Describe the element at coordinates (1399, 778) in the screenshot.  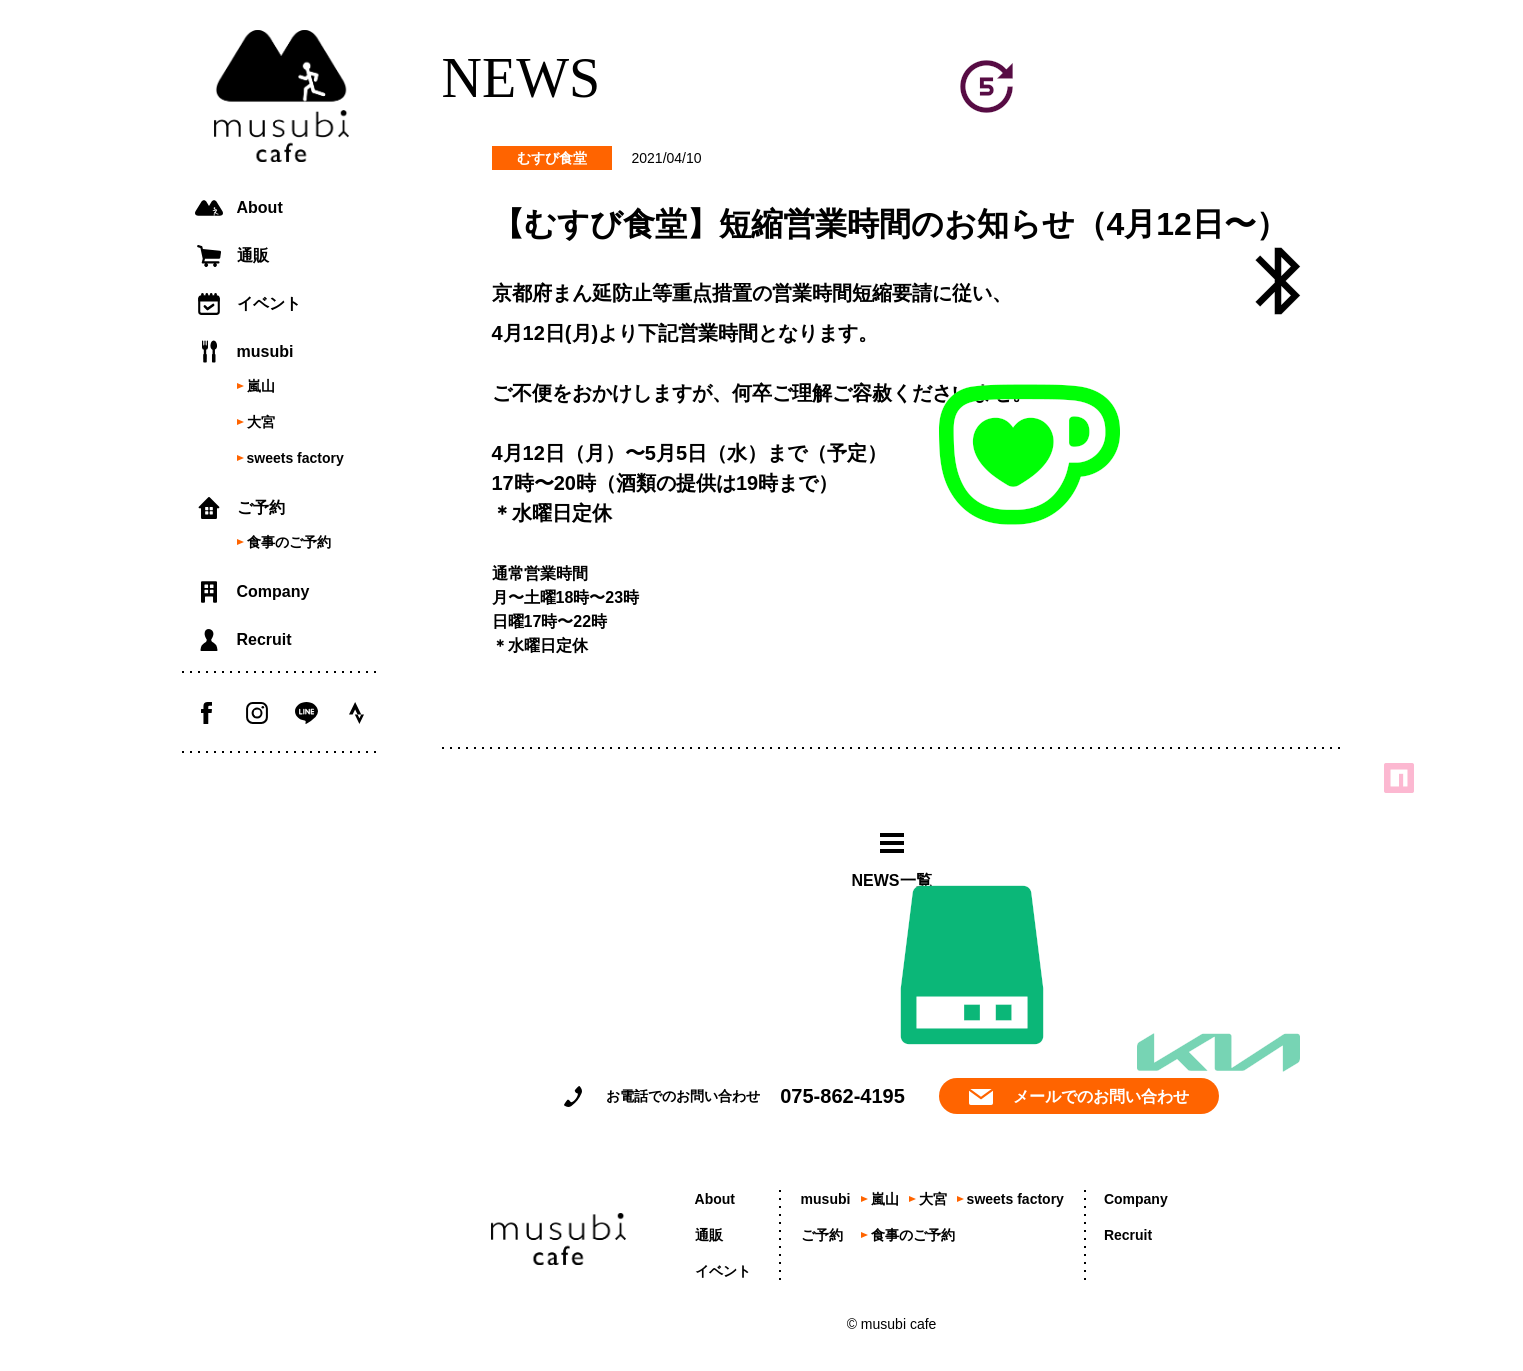
I see `npm (node package manager) logo` at that location.